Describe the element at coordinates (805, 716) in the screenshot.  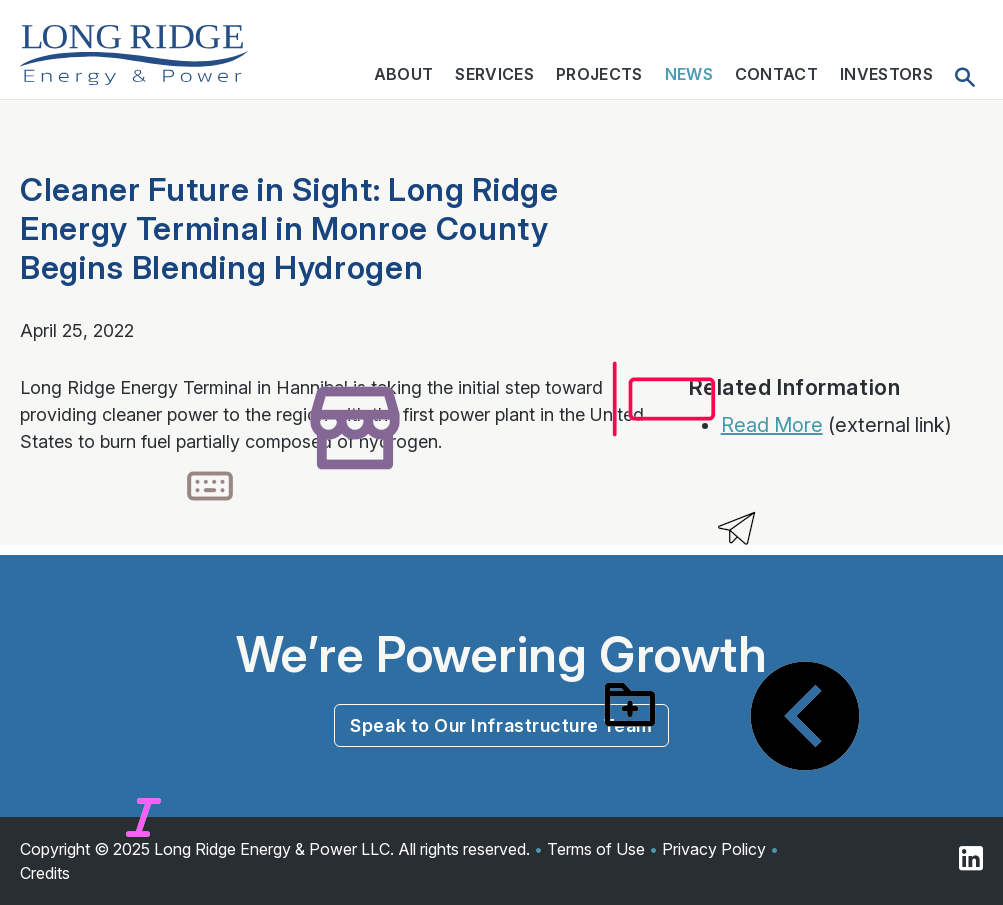
I see `go back to the previous screen` at that location.